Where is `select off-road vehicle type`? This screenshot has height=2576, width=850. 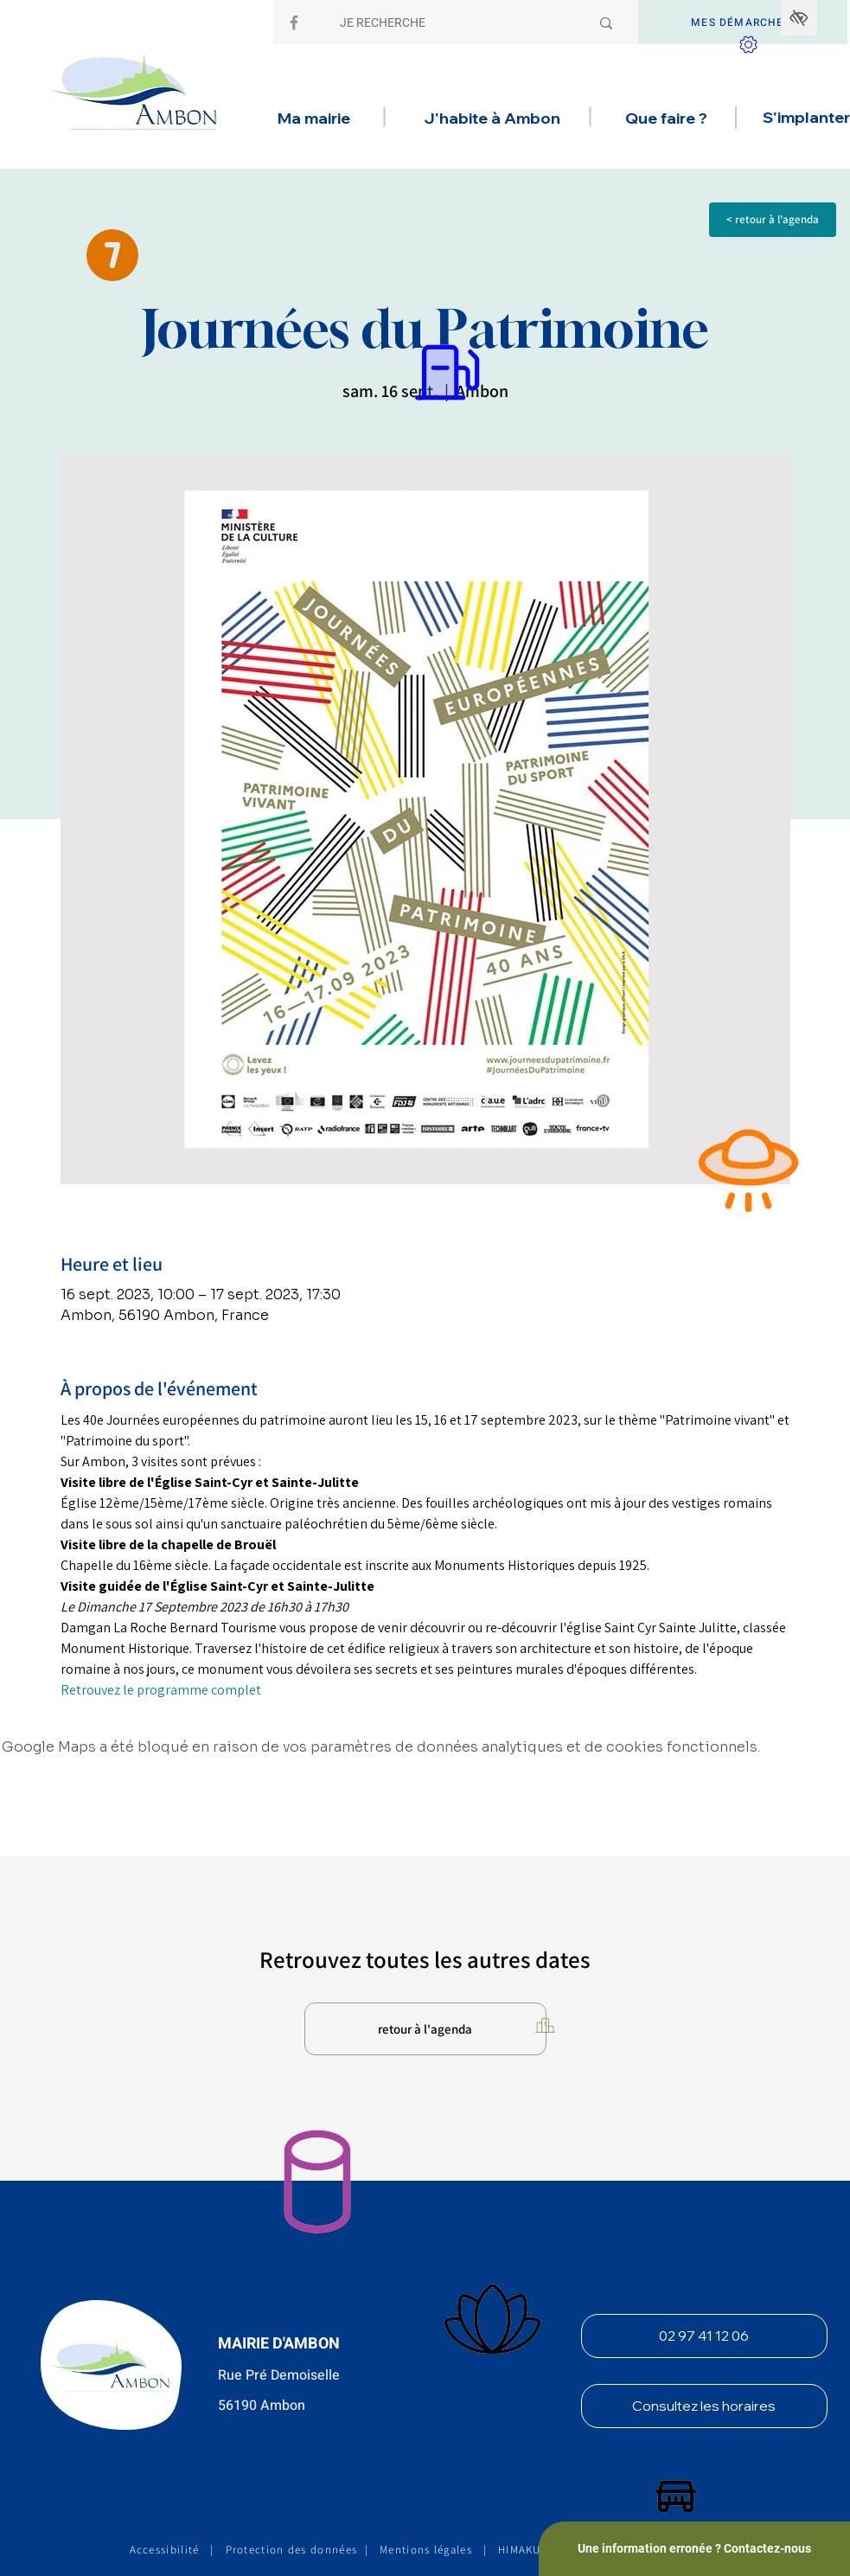 select off-road vehicle type is located at coordinates (675, 2496).